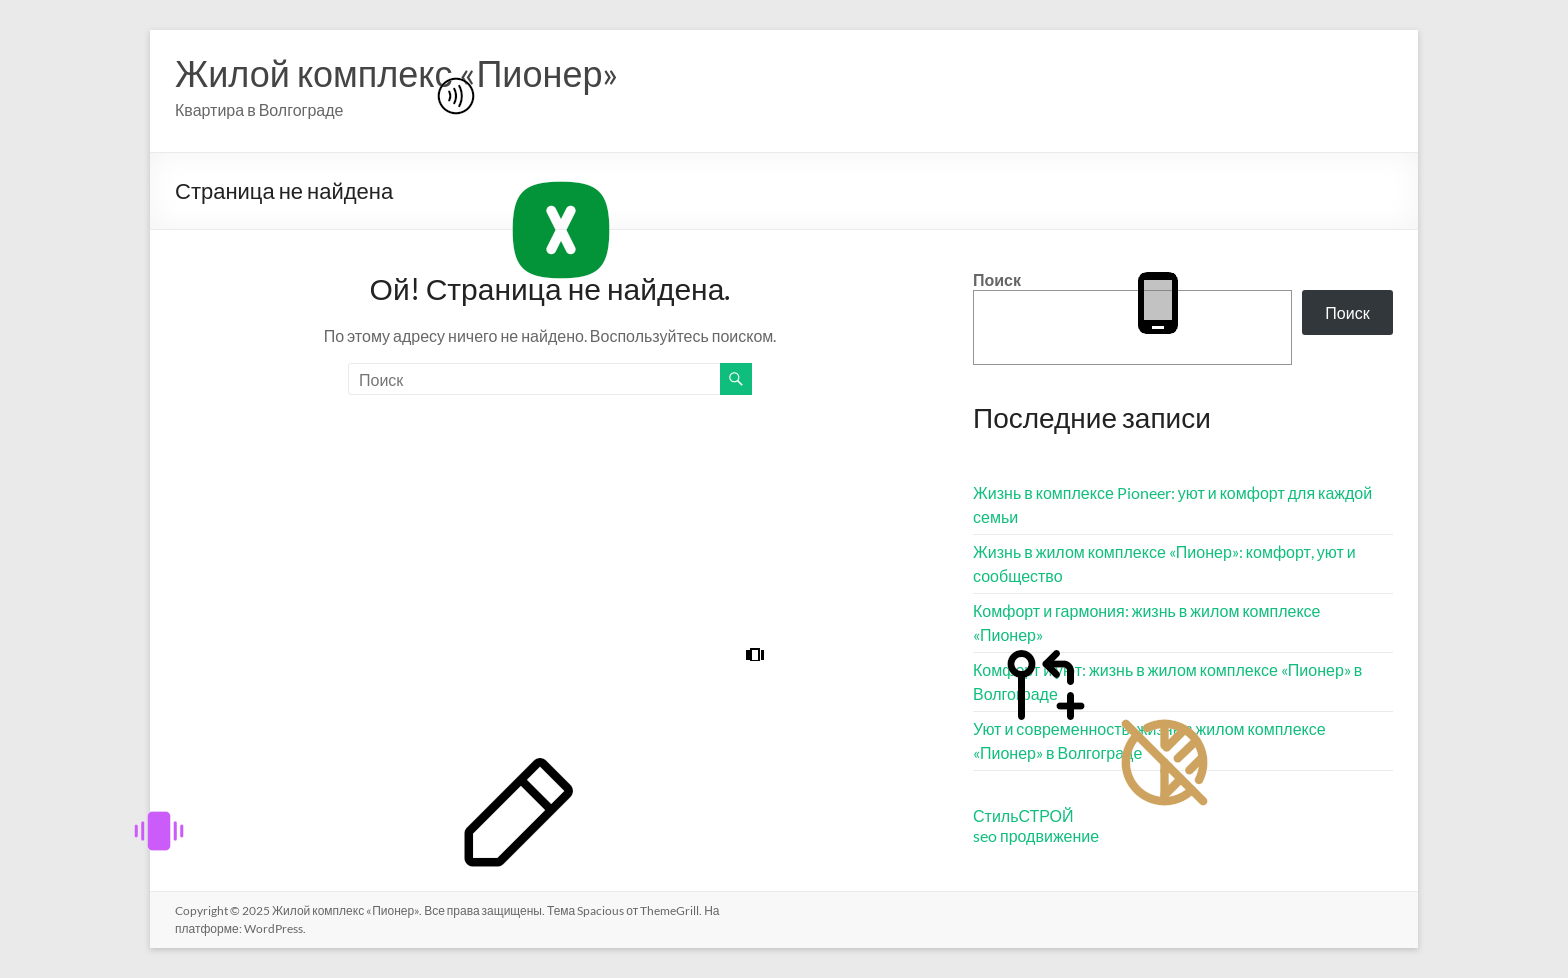 The image size is (1568, 978). I want to click on indicates an android device, so click(1158, 303).